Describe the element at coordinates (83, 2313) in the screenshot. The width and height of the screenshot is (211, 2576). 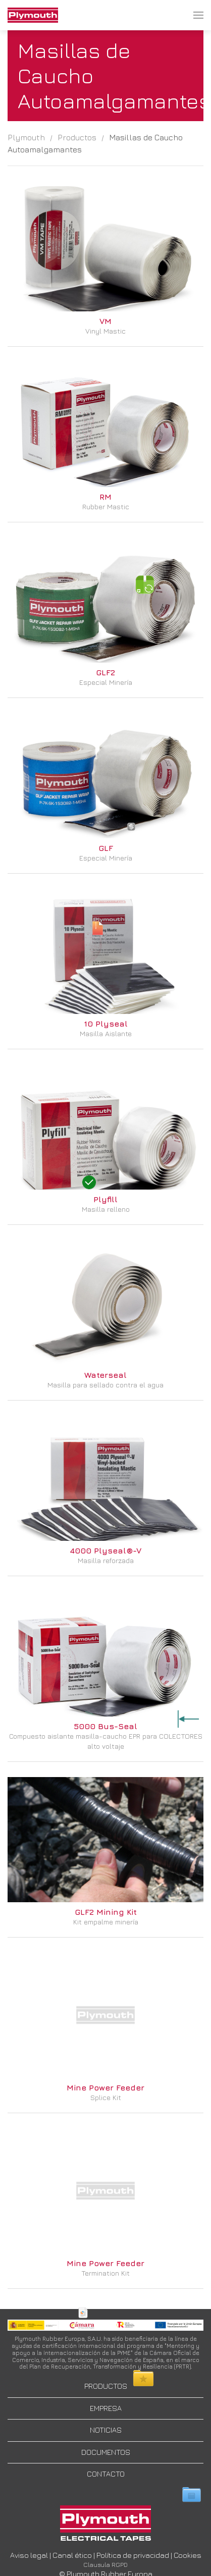
I see `open a presentation file` at that location.